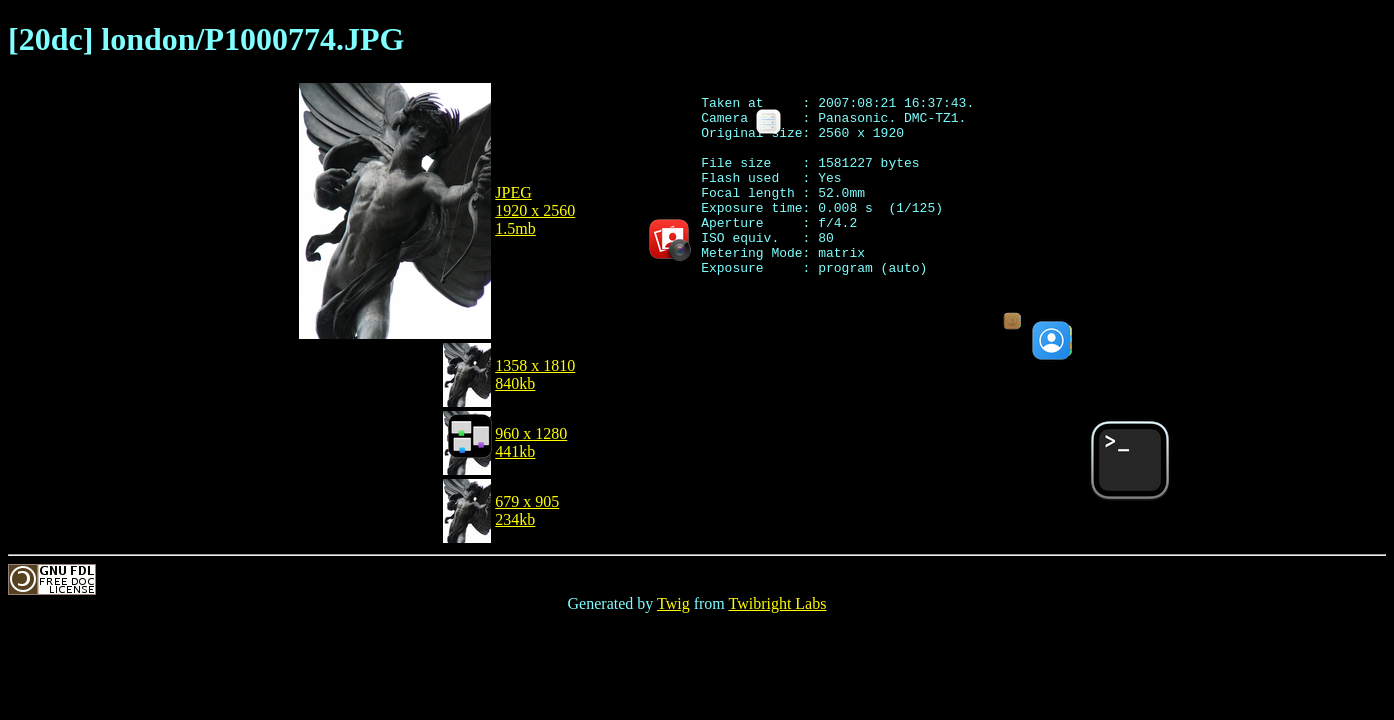 This screenshot has height=720, width=1394. Describe the element at coordinates (470, 436) in the screenshot. I see `open mission control to view all windows and desktops` at that location.